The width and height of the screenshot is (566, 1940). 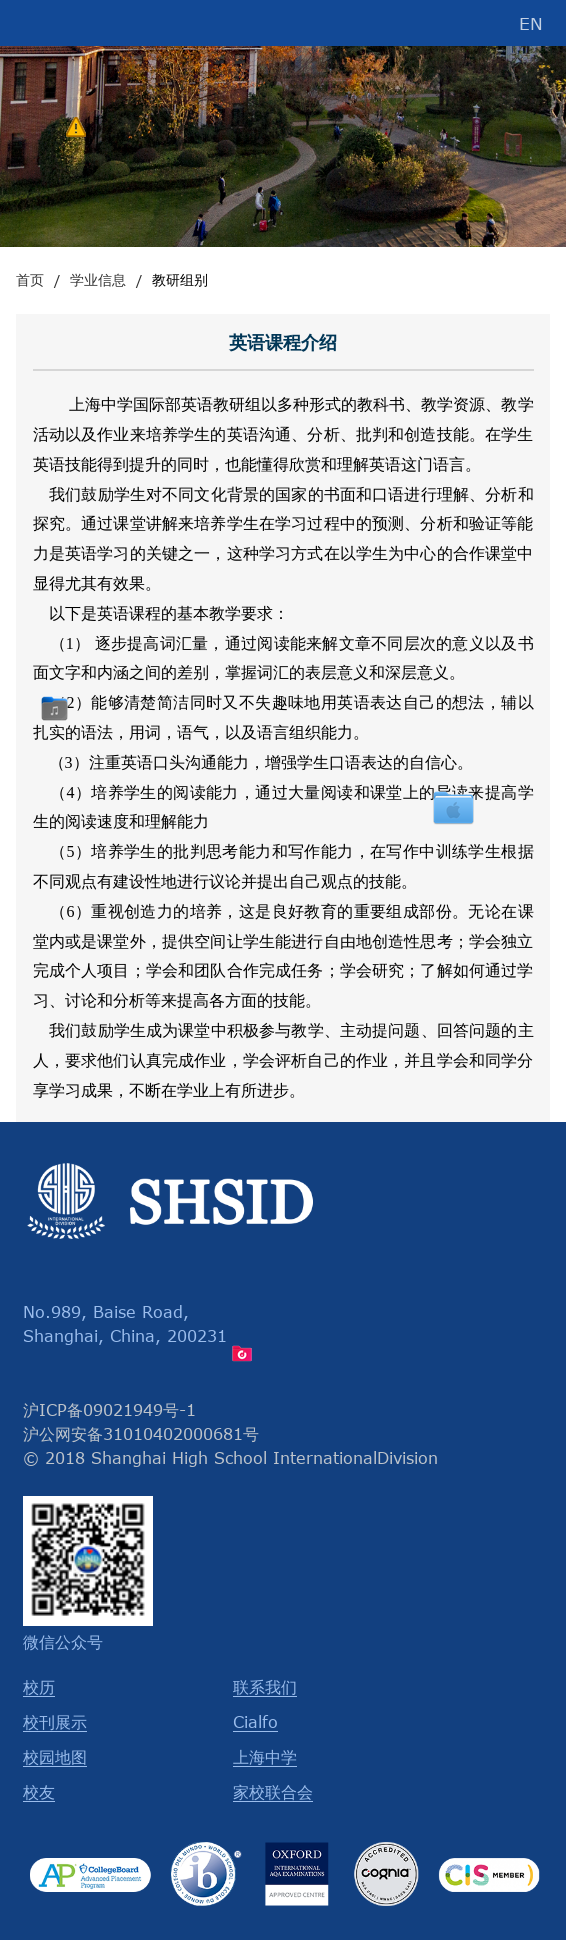 I want to click on open your music folder, so click(x=54, y=708).